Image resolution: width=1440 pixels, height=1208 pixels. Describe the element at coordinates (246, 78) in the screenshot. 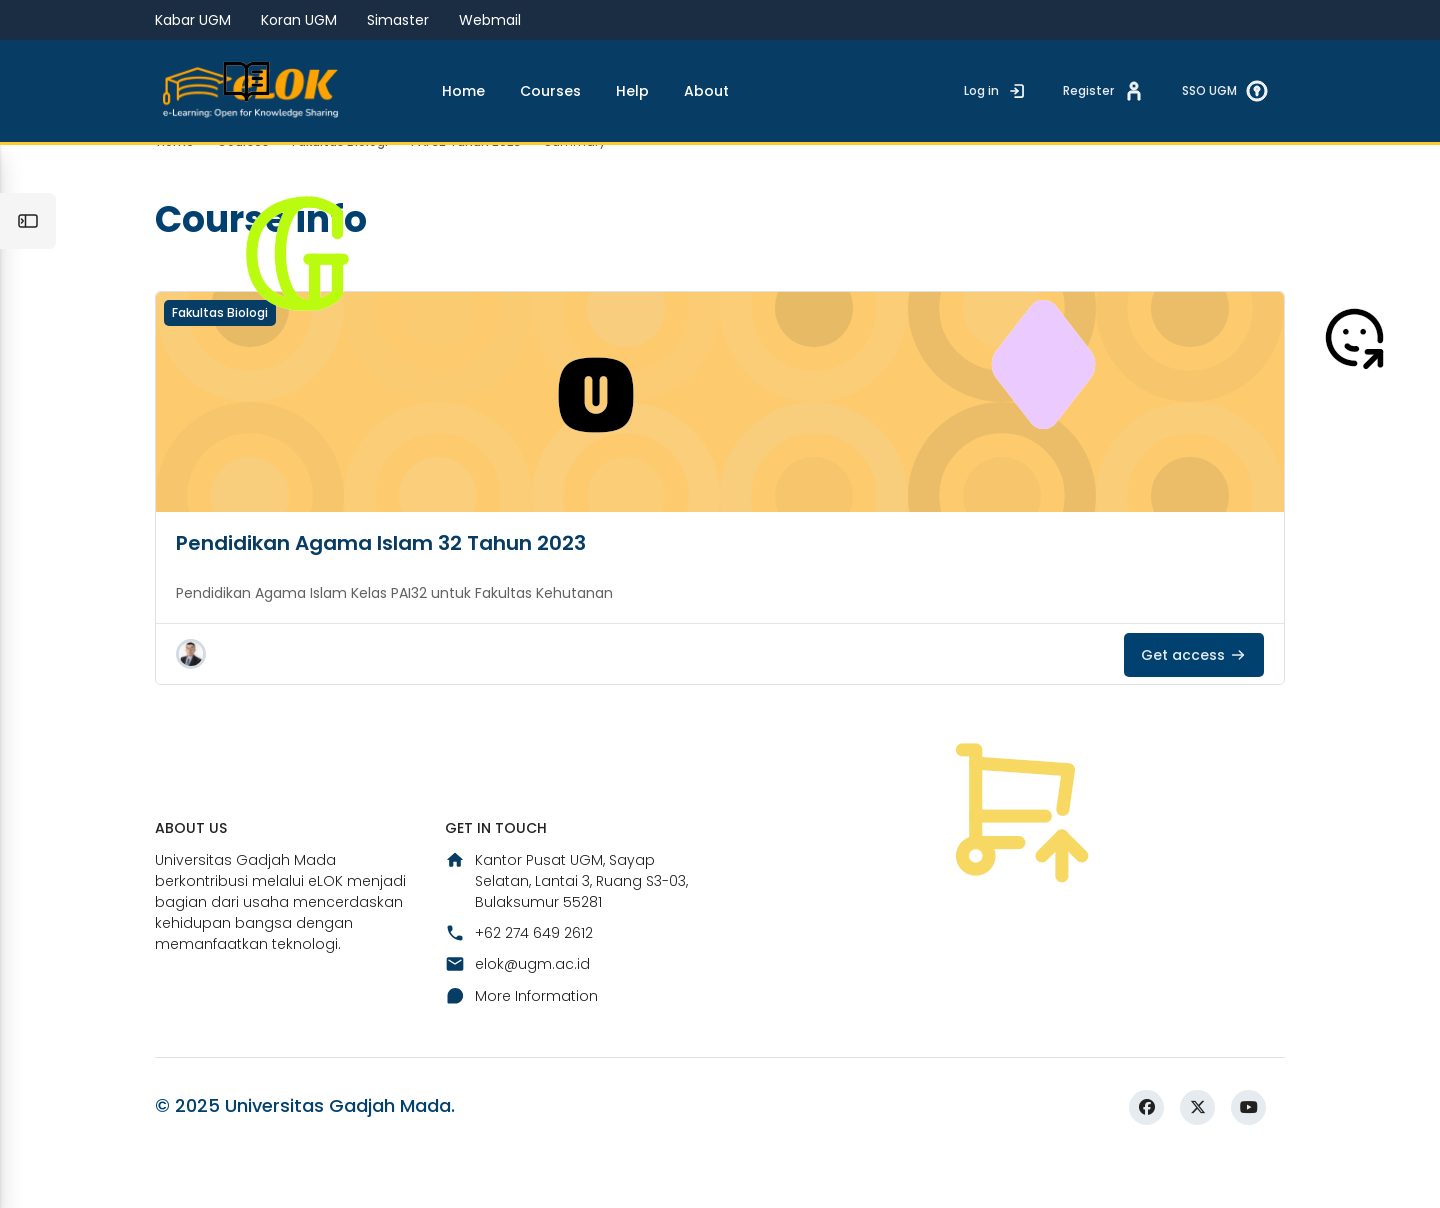

I see `open reading mode or e-reader` at that location.